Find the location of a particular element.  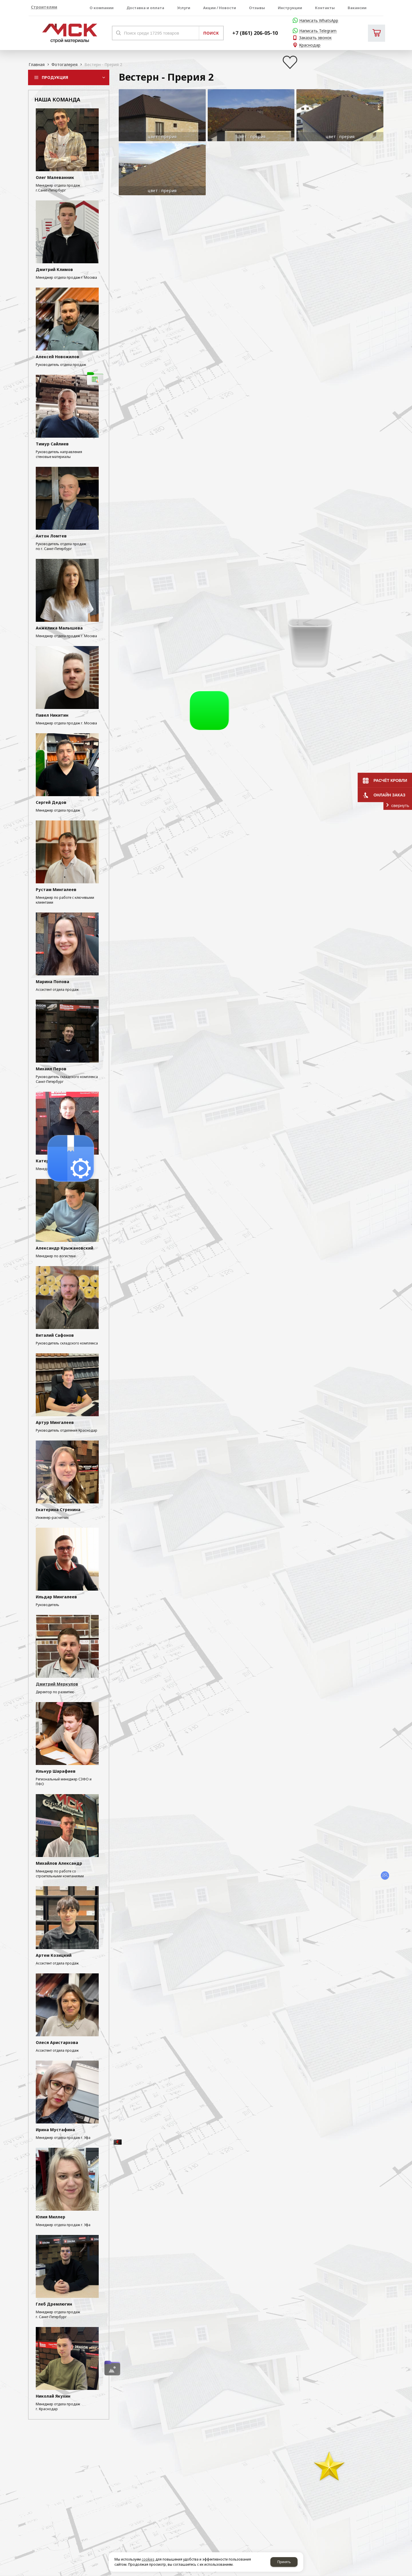

open BSD-related files or projects is located at coordinates (118, 2142).